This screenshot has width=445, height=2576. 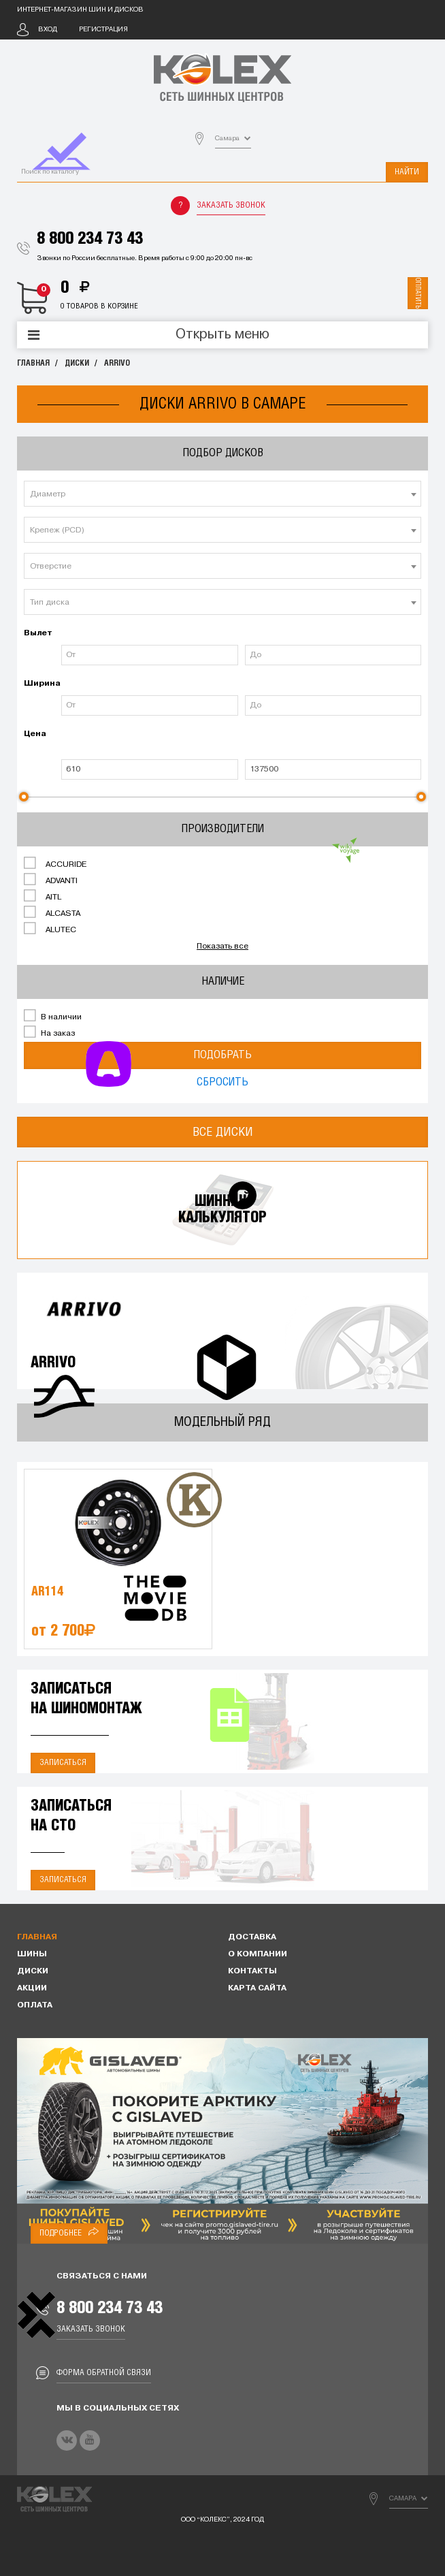 I want to click on flatpak package manager logo, so click(x=227, y=1367).